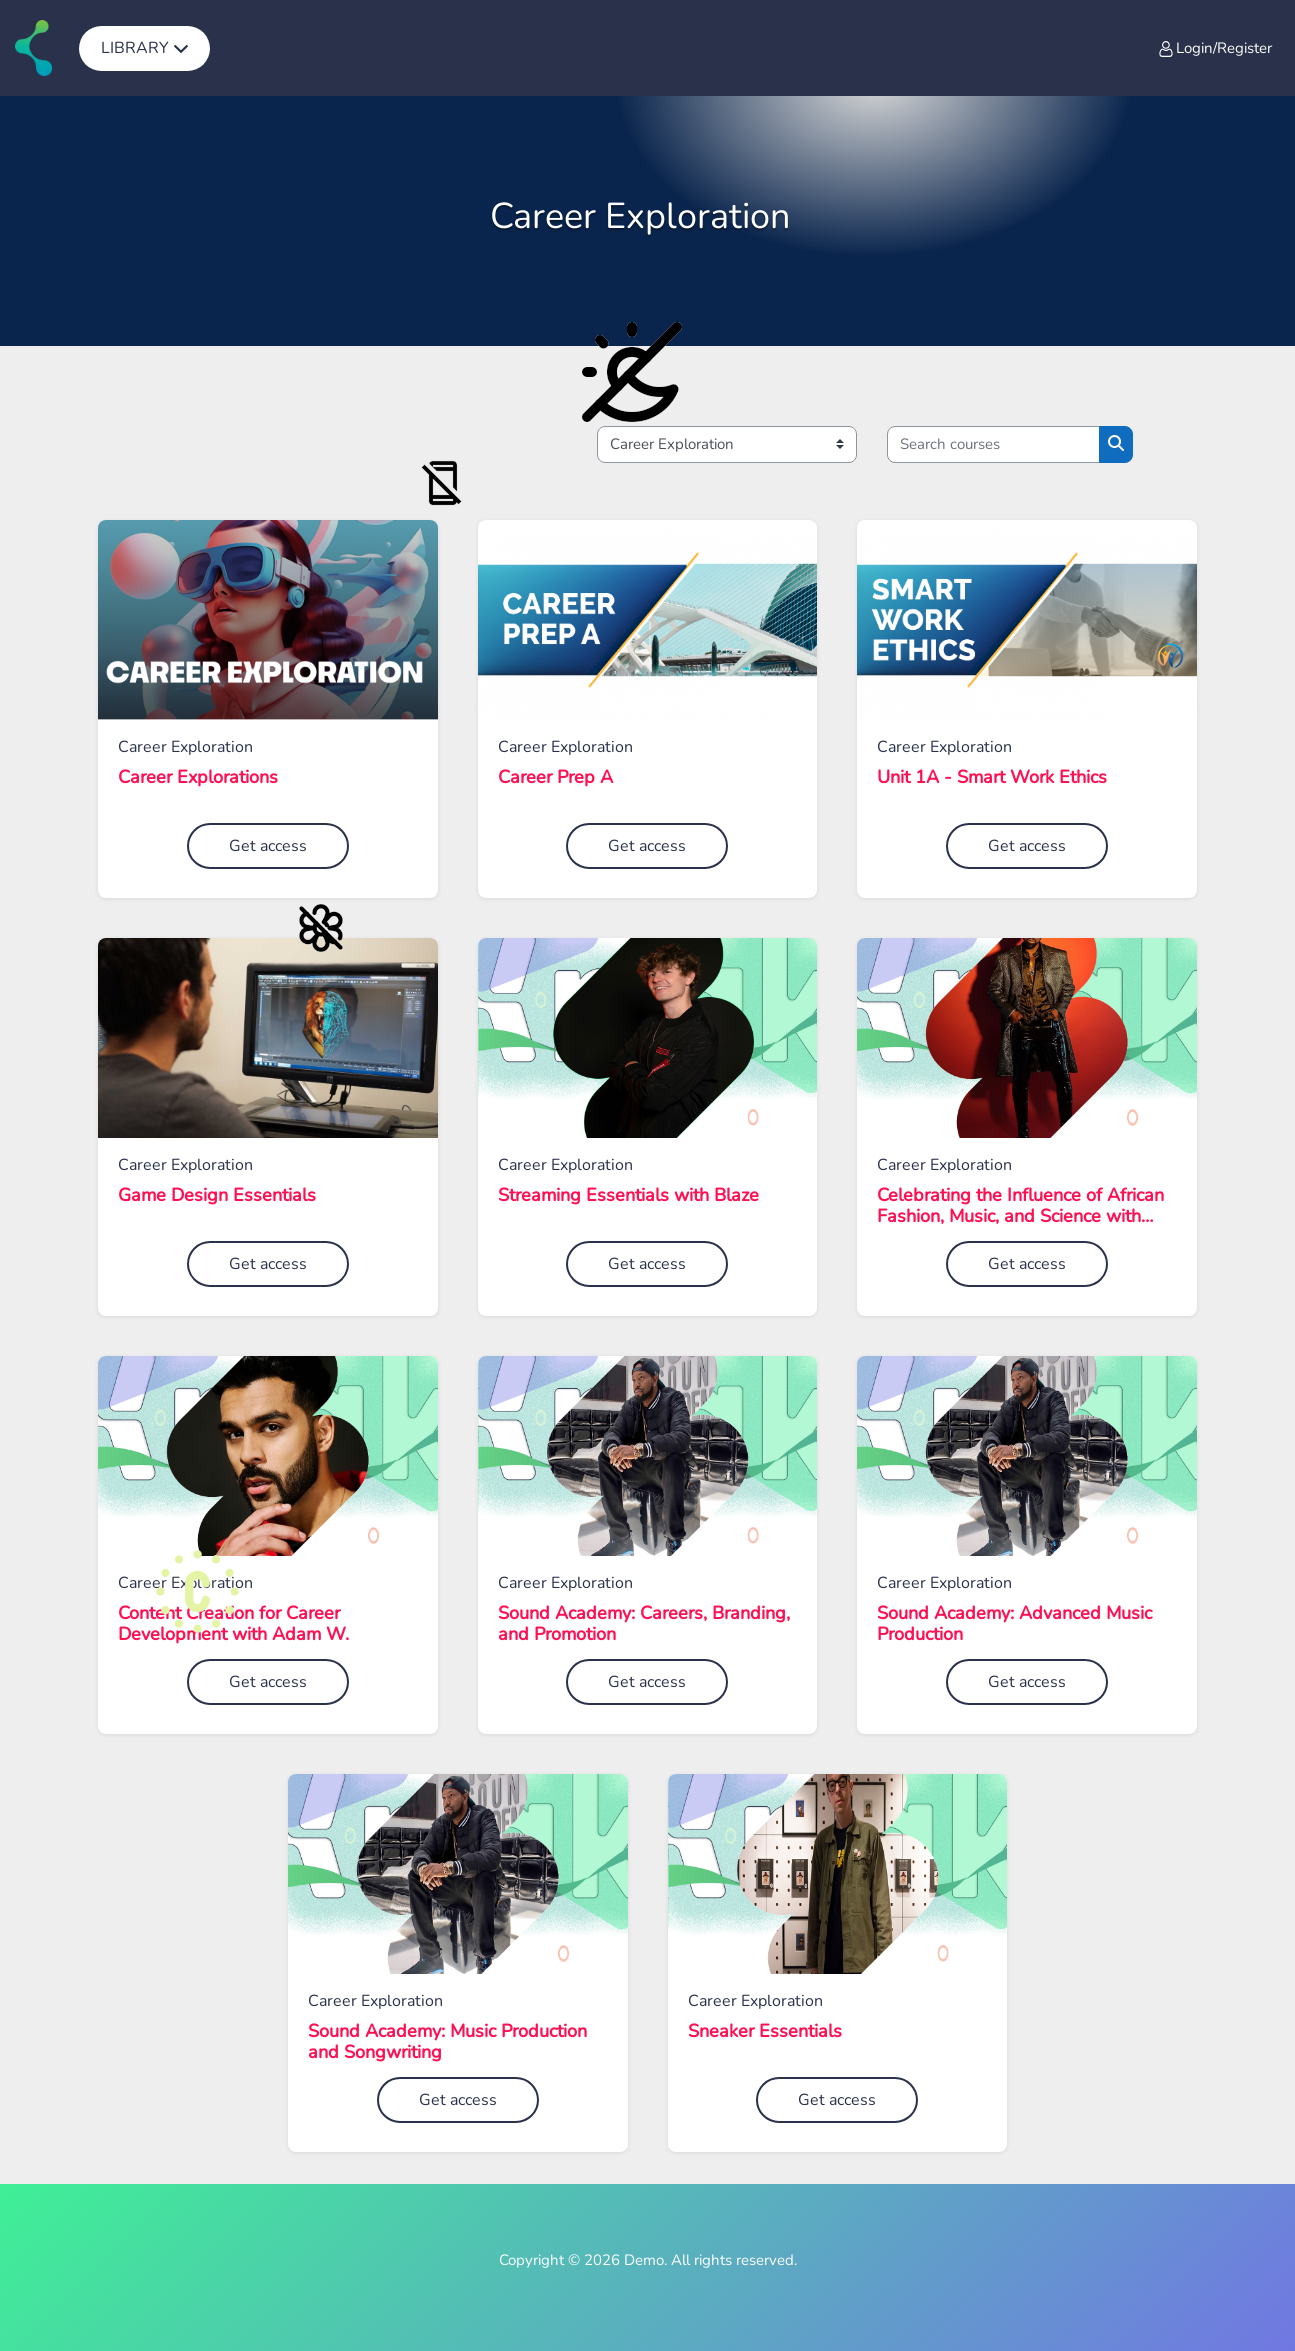  What do you see at coordinates (443, 483) in the screenshot?
I see `no cell phone signal or service` at bounding box center [443, 483].